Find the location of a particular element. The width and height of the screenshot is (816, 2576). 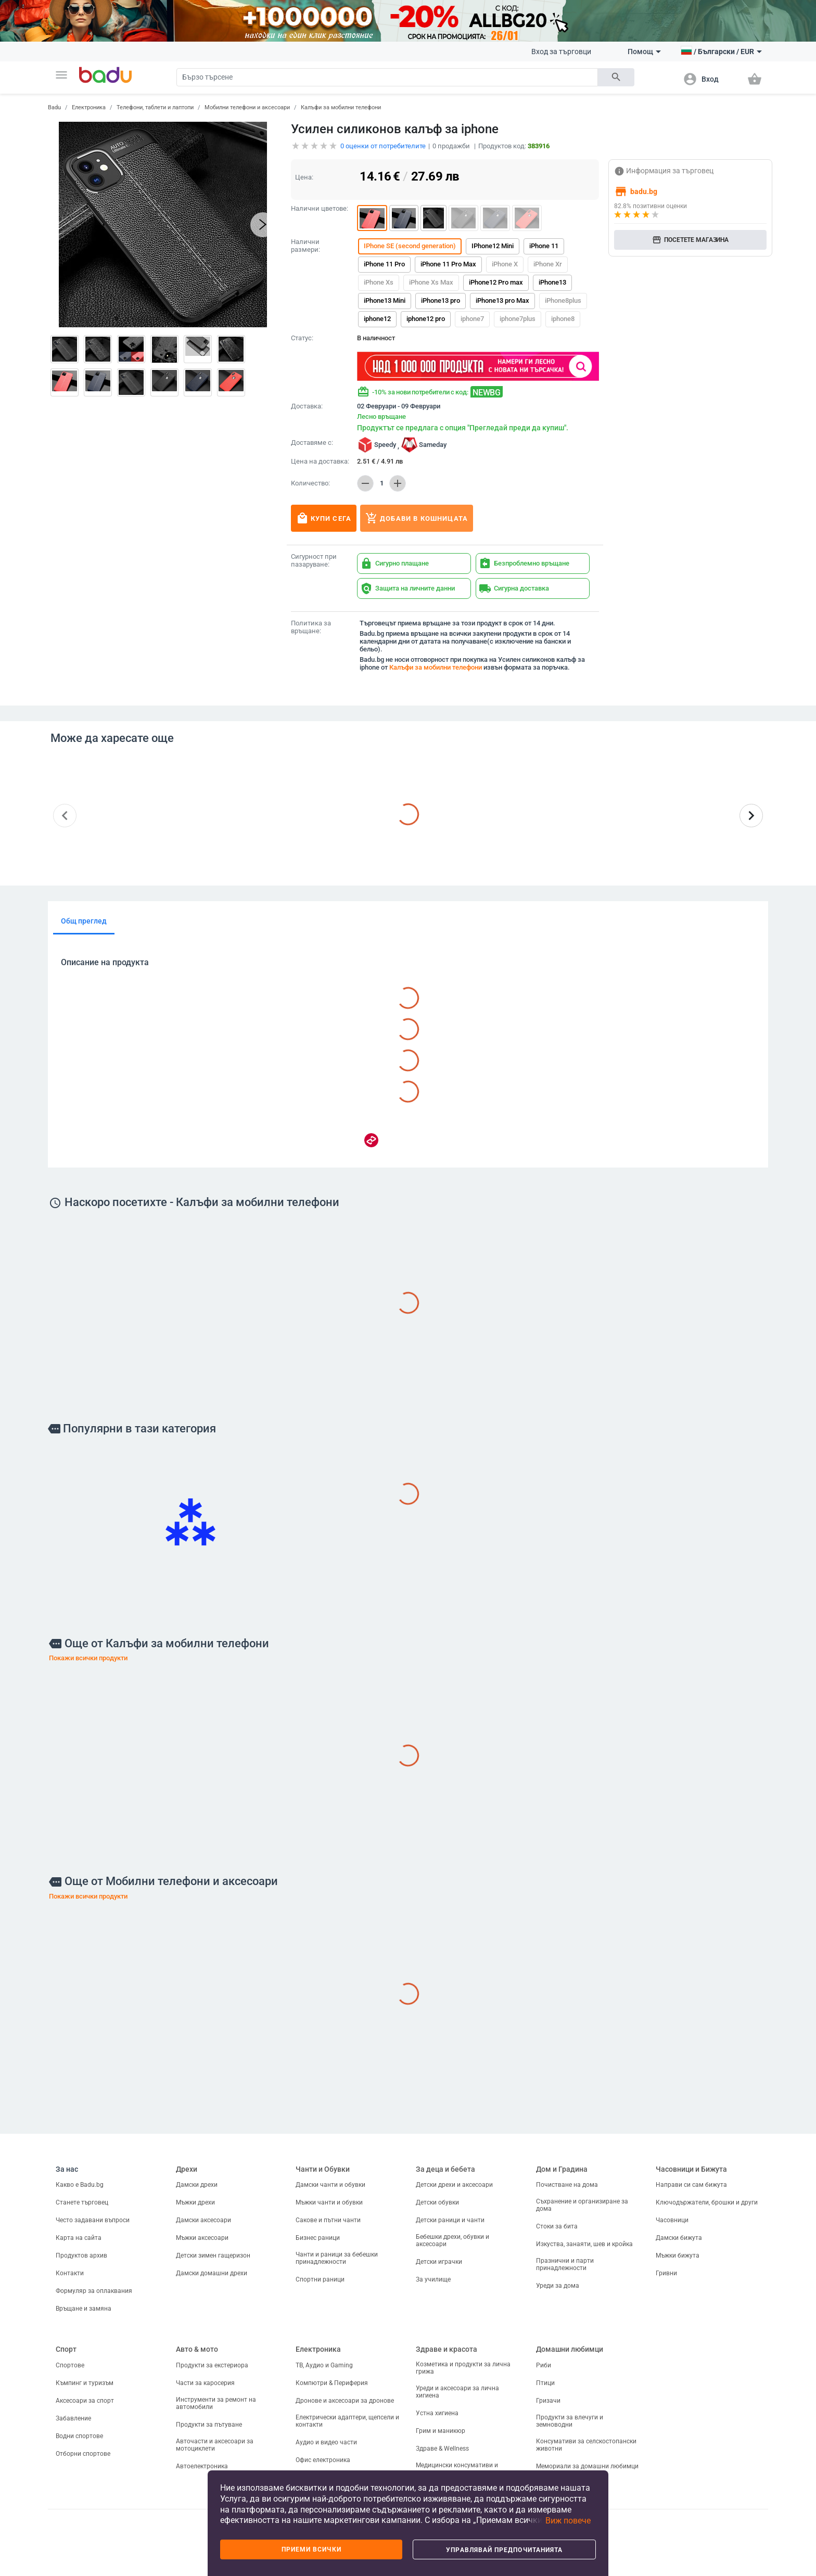

pay with afterpay at checkout is located at coordinates (371, 1140).